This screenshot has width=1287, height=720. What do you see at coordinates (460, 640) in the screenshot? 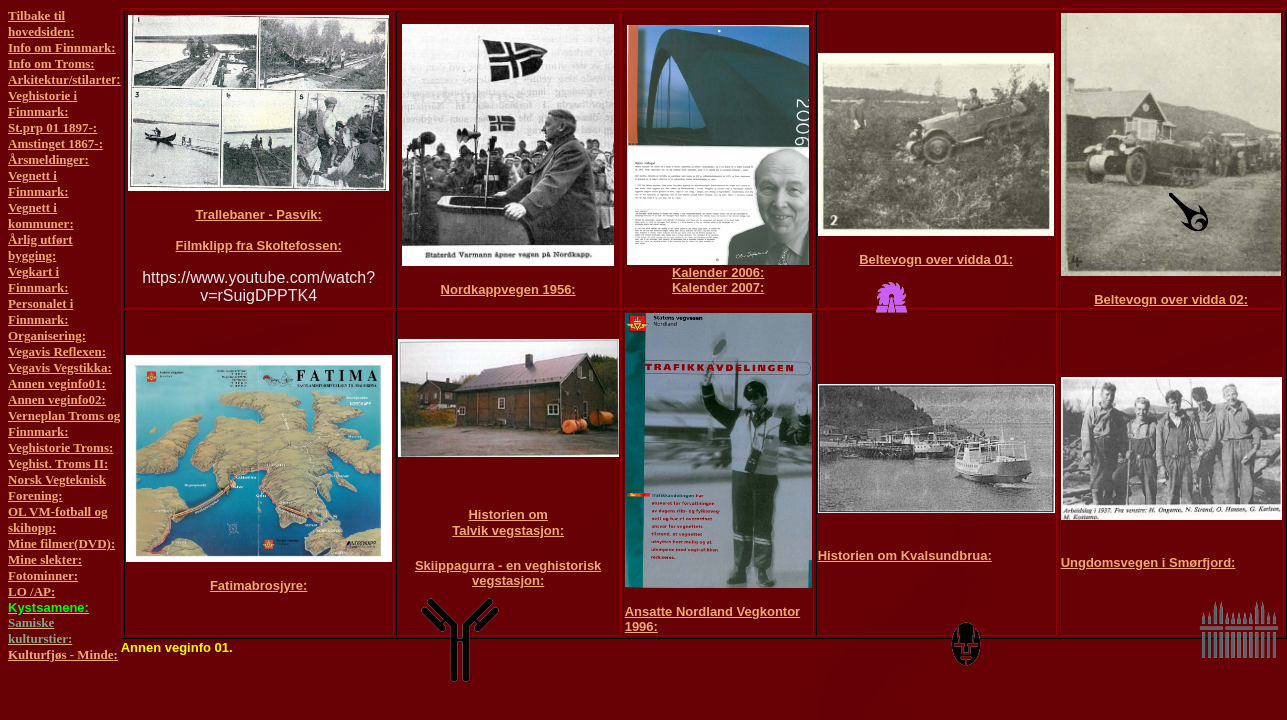
I see `view immune system or antibody information` at bounding box center [460, 640].